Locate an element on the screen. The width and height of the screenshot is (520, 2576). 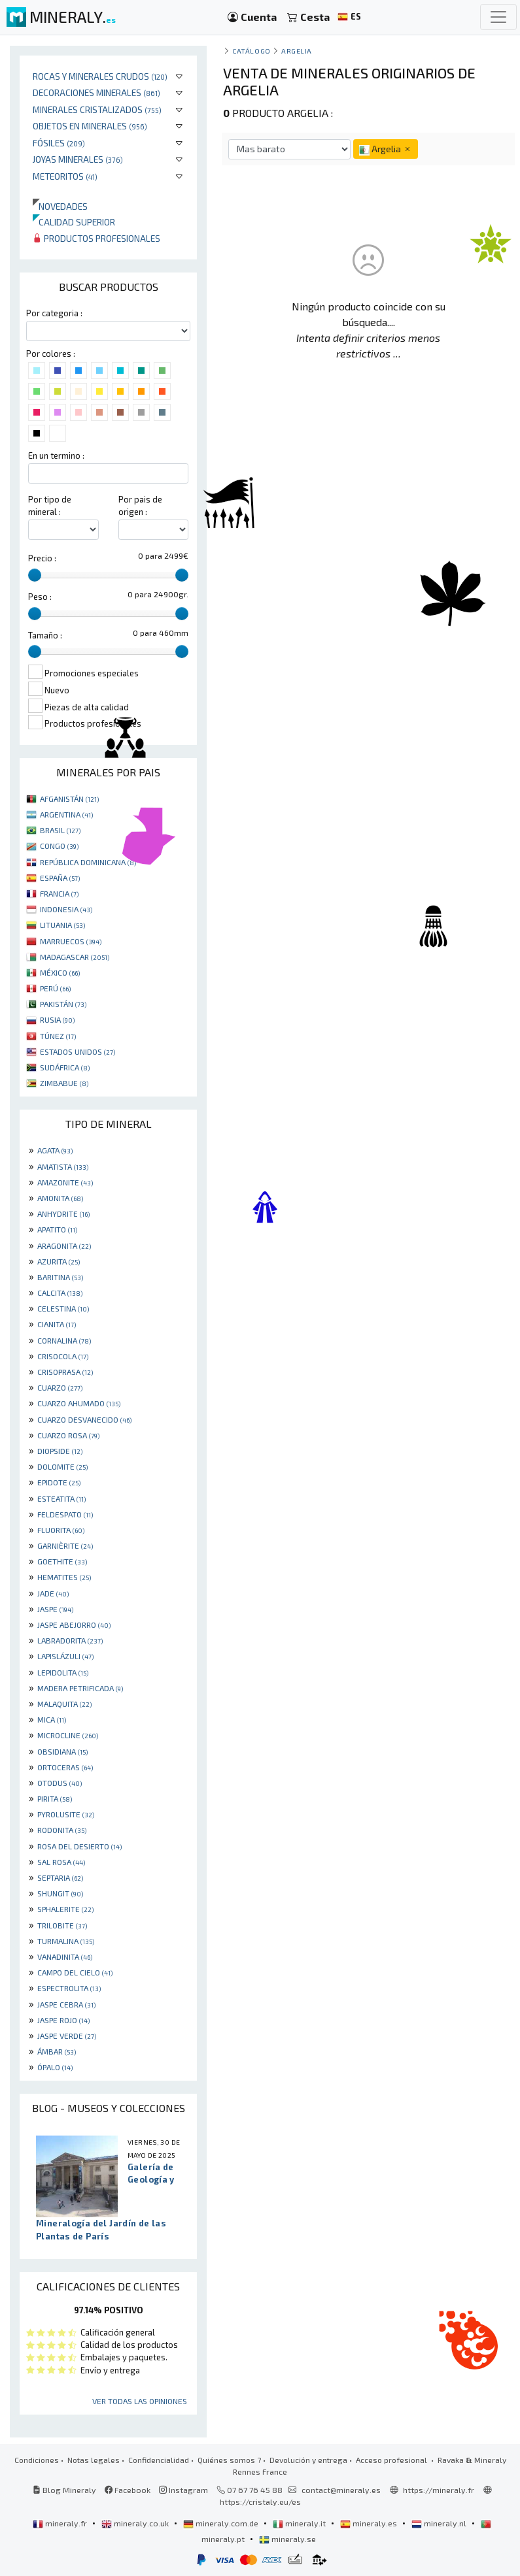
view achievements or rewards in a game is located at coordinates (491, 244).